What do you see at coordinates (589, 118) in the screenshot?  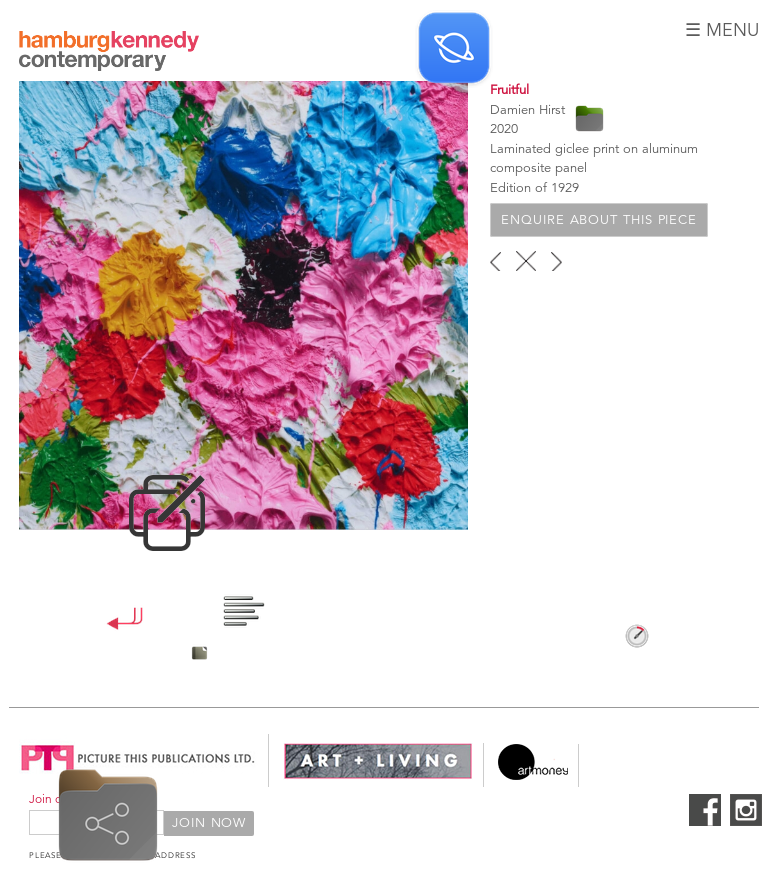 I see `view contents of an open folder` at bounding box center [589, 118].